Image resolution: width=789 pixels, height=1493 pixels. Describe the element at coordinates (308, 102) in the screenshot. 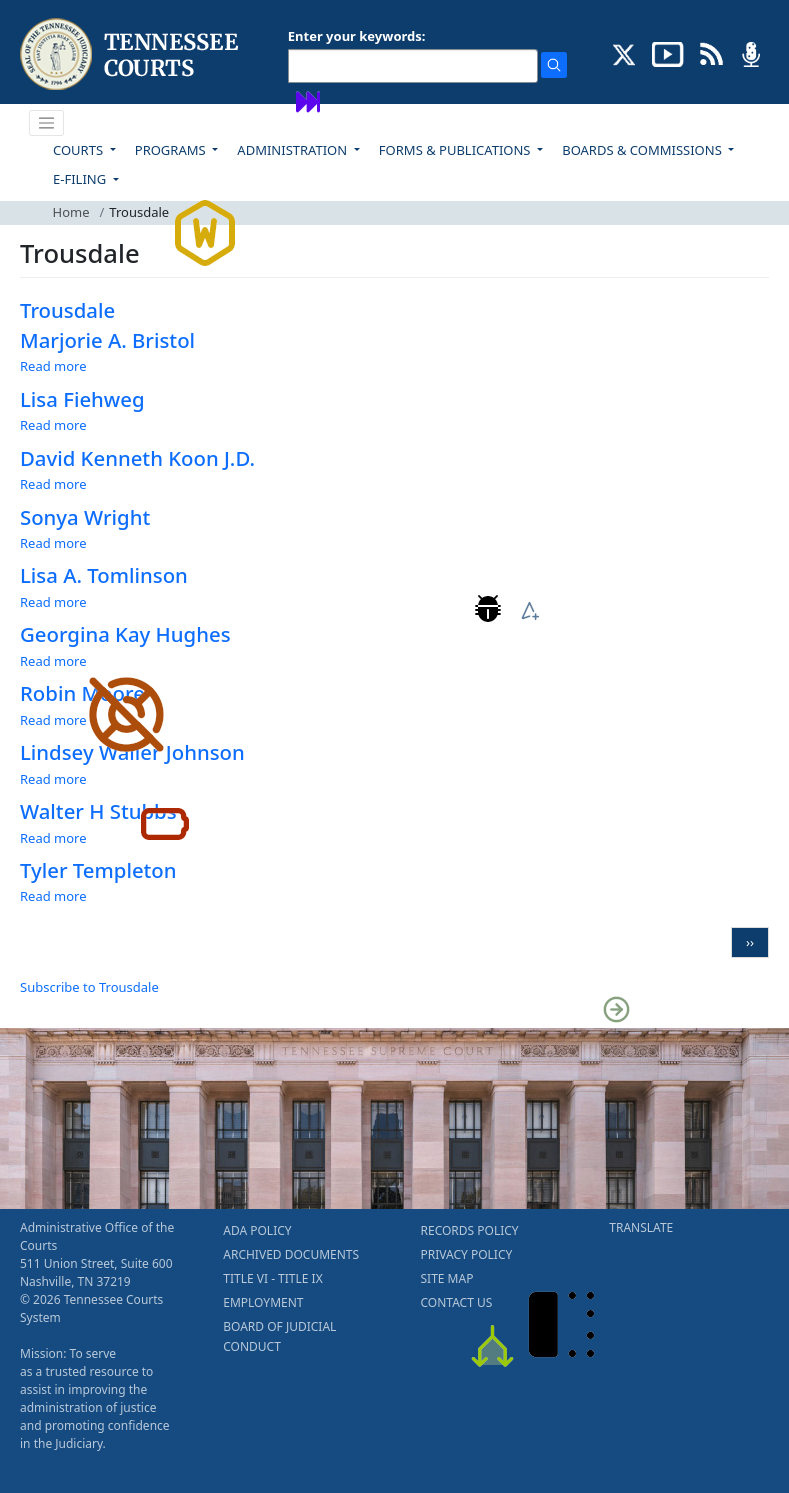

I see `skip to the next track` at that location.